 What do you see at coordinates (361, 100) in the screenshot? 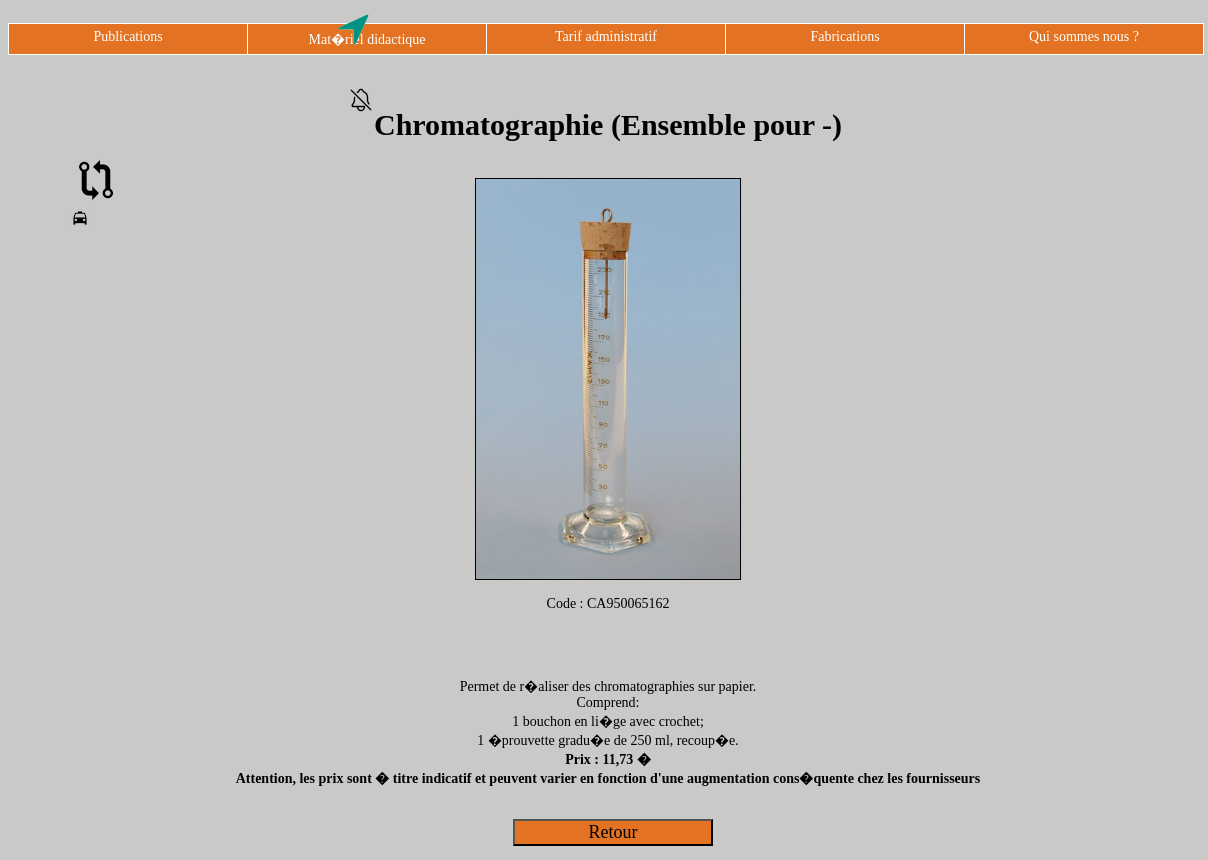
I see `mute or disable notifications` at bounding box center [361, 100].